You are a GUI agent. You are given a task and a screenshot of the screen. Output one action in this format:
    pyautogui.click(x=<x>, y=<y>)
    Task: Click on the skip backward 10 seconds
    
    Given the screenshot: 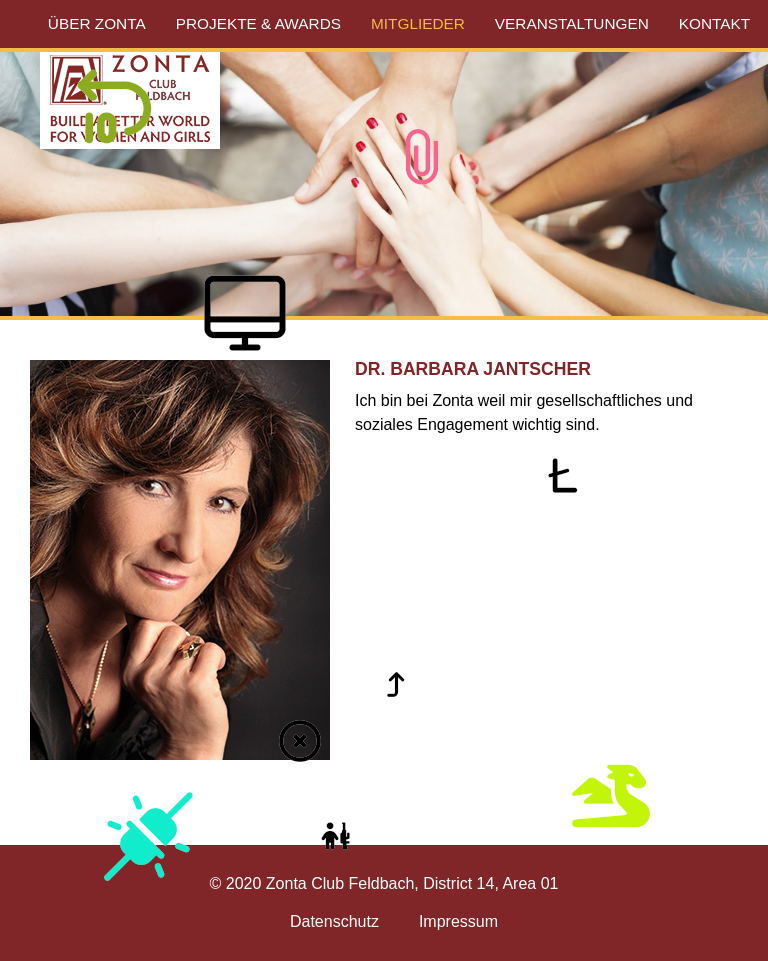 What is the action you would take?
    pyautogui.click(x=112, y=108)
    